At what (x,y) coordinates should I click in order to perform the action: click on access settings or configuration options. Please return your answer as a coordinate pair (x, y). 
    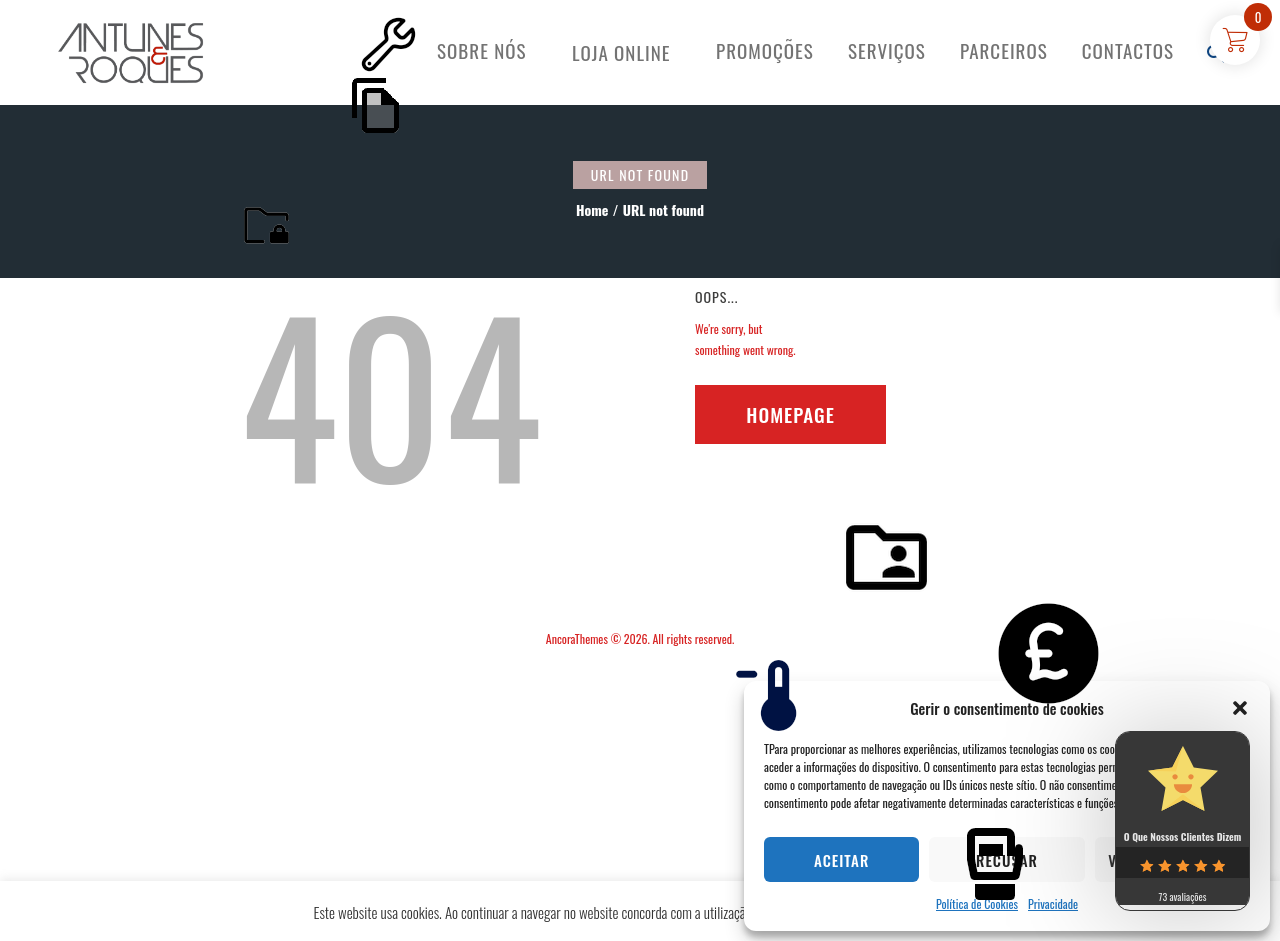
    Looking at the image, I should click on (388, 44).